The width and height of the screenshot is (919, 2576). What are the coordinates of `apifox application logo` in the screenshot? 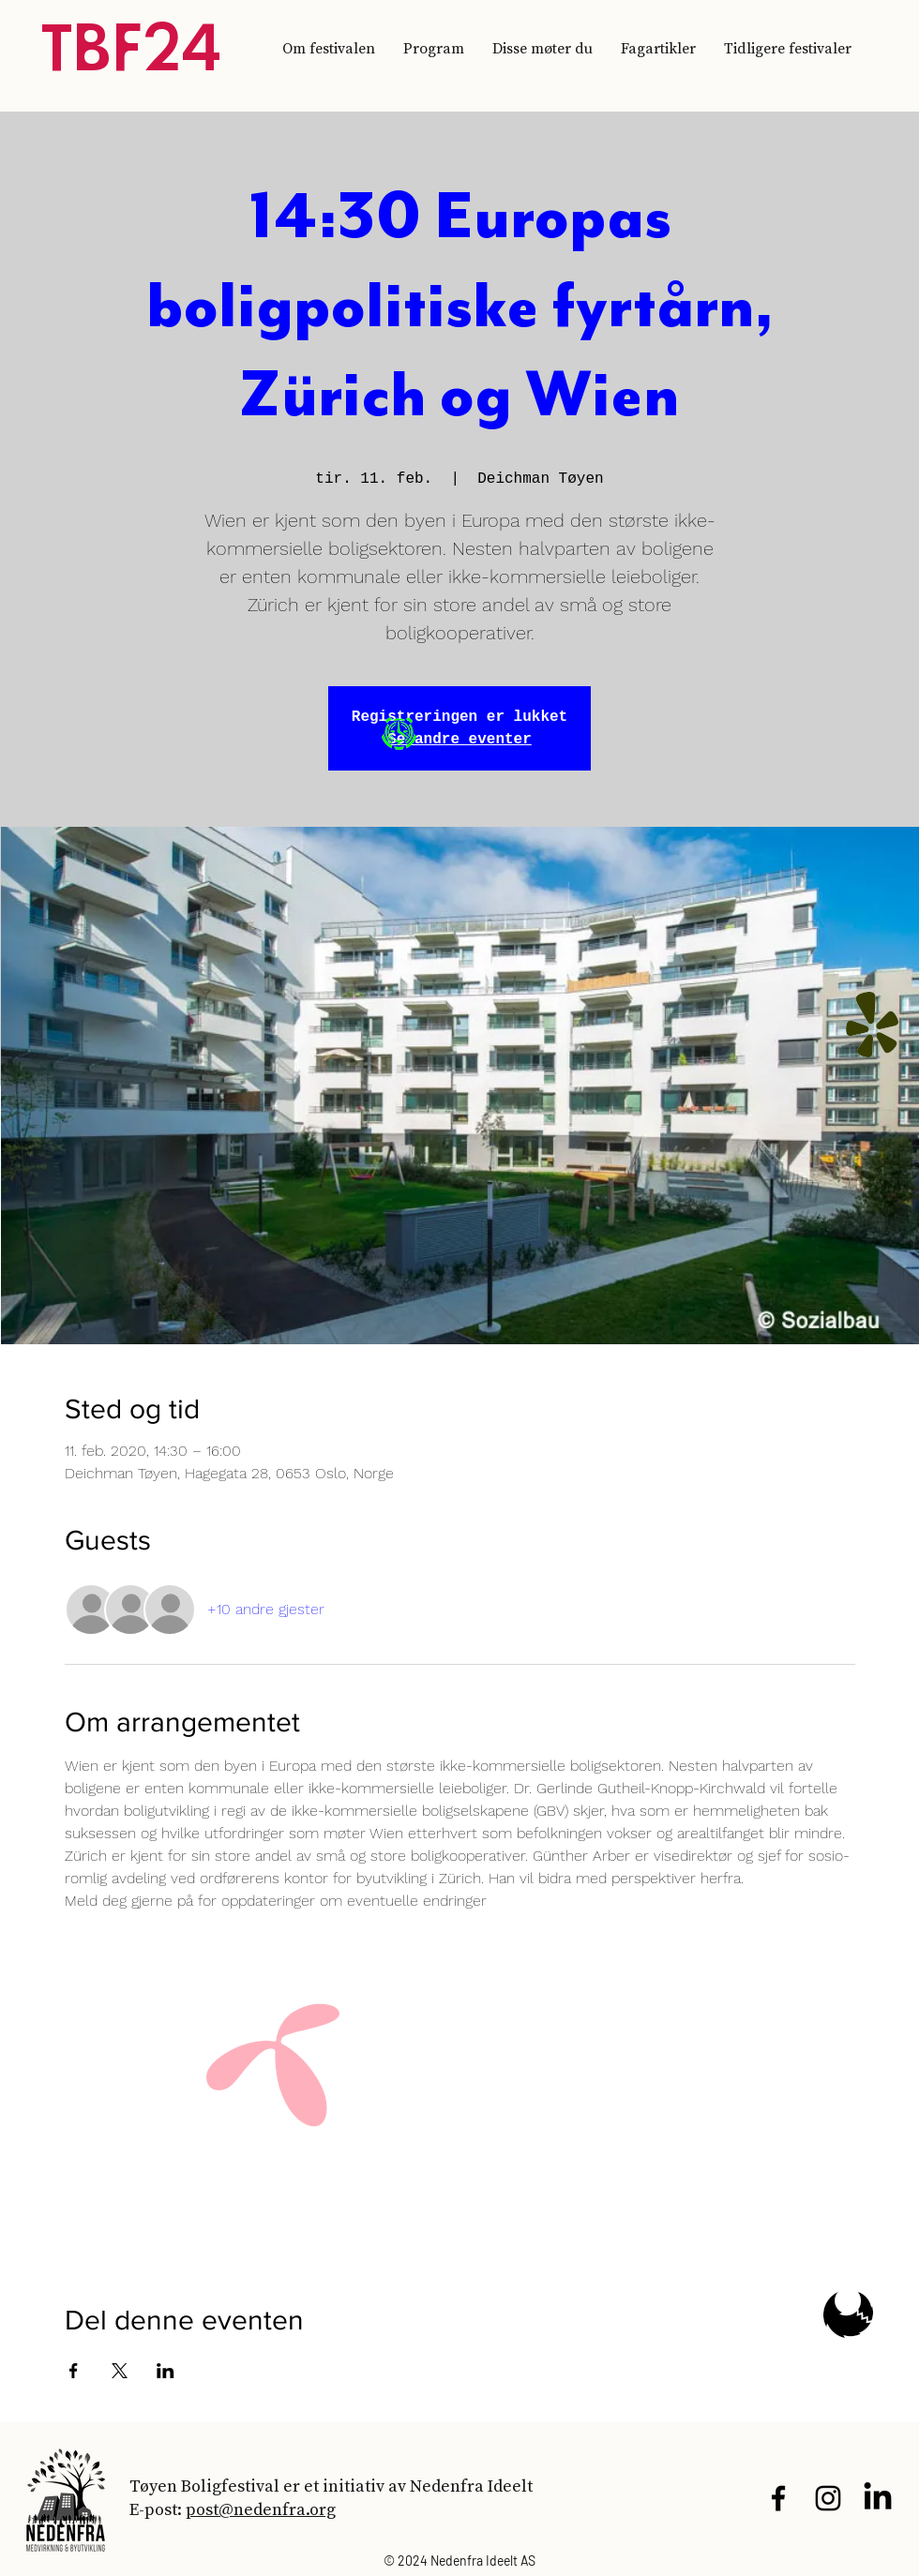 It's located at (848, 2314).